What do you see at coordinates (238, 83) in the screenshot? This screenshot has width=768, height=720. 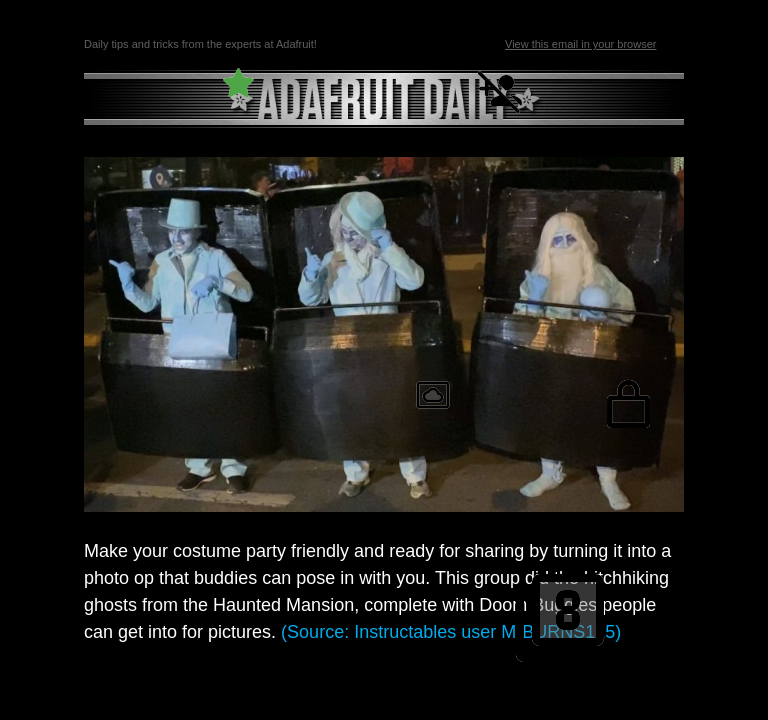 I see `add to favorites` at bounding box center [238, 83].